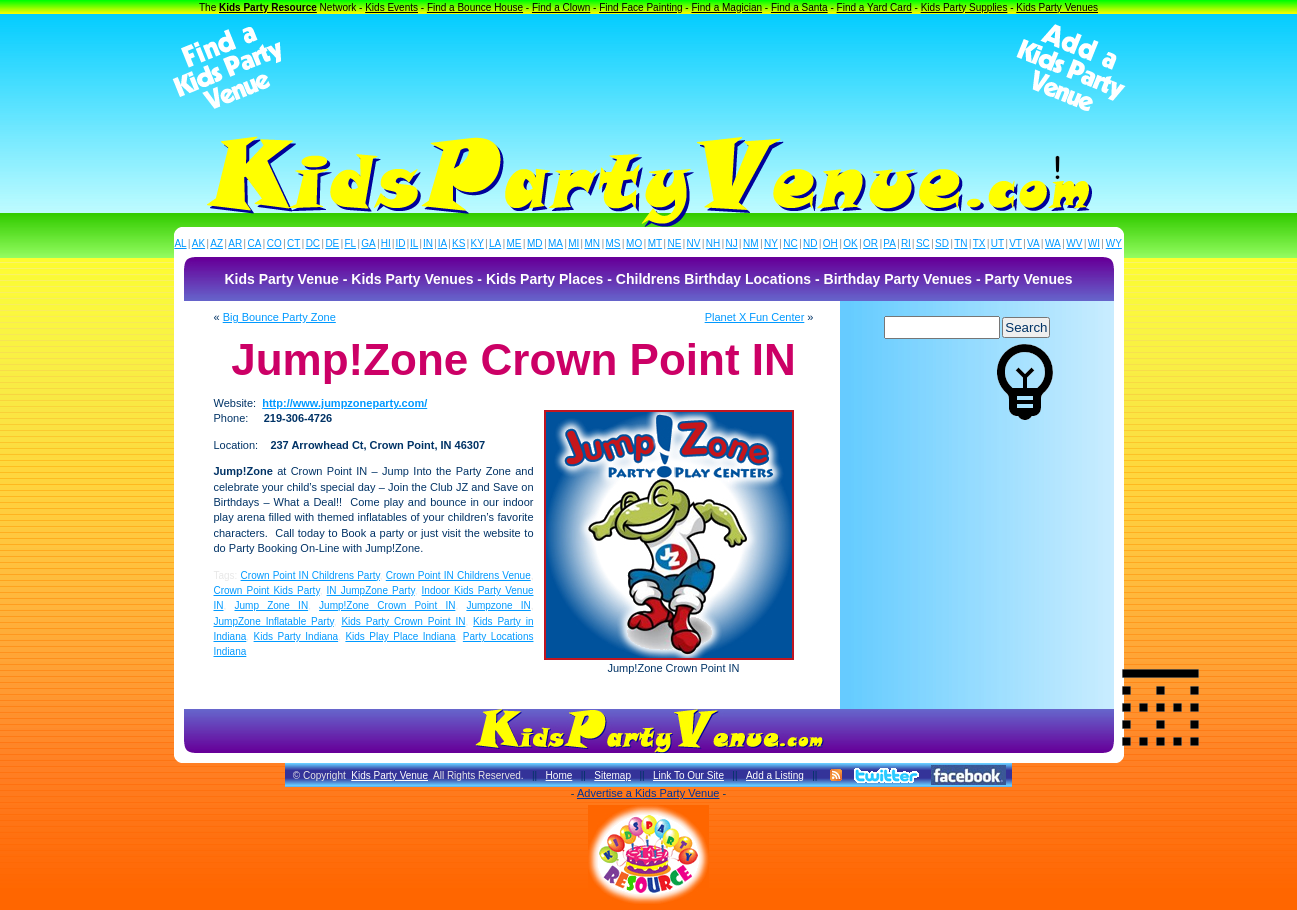  Describe the element at coordinates (1025, 380) in the screenshot. I see `view tips or suggestions` at that location.